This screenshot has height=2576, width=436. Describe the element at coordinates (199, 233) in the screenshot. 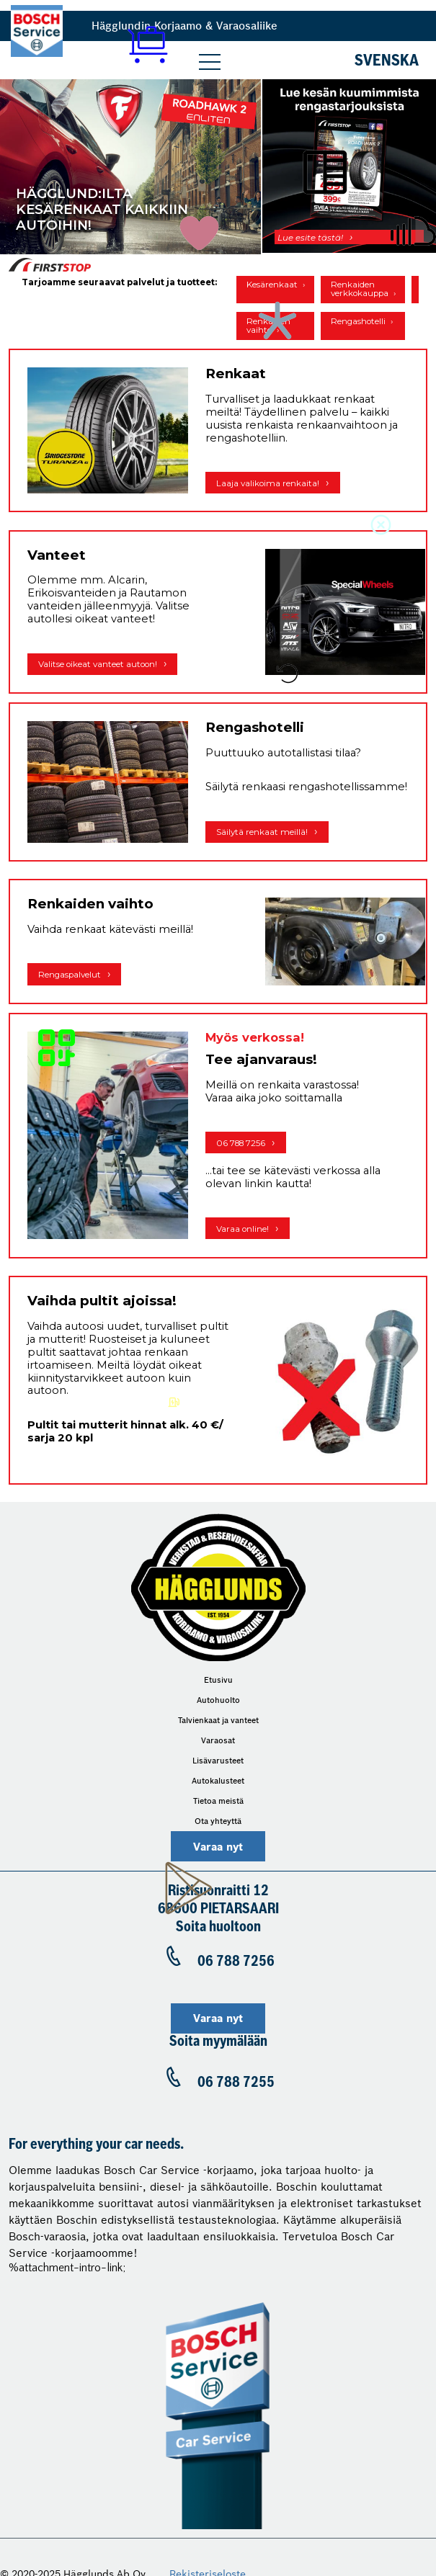

I see `add to favorites` at that location.